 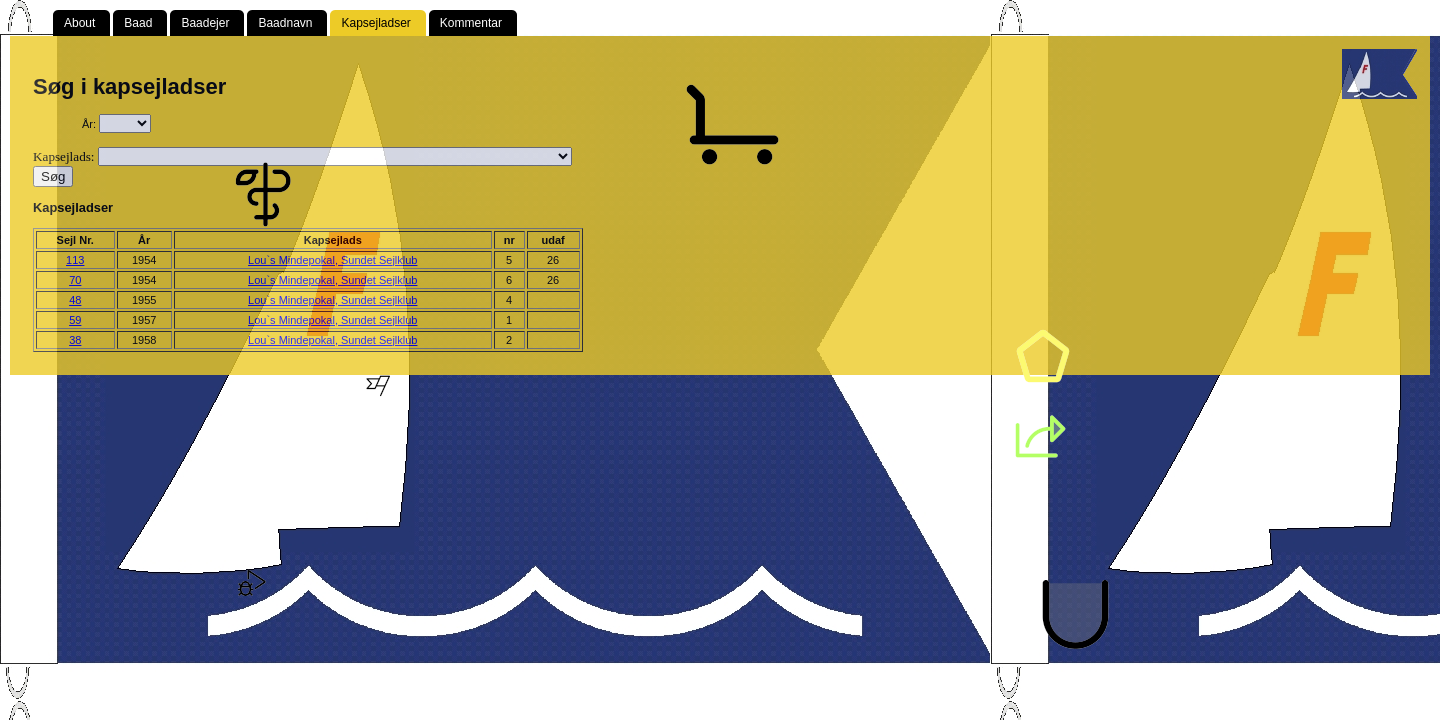 What do you see at coordinates (731, 120) in the screenshot?
I see `view your shopping cart` at bounding box center [731, 120].